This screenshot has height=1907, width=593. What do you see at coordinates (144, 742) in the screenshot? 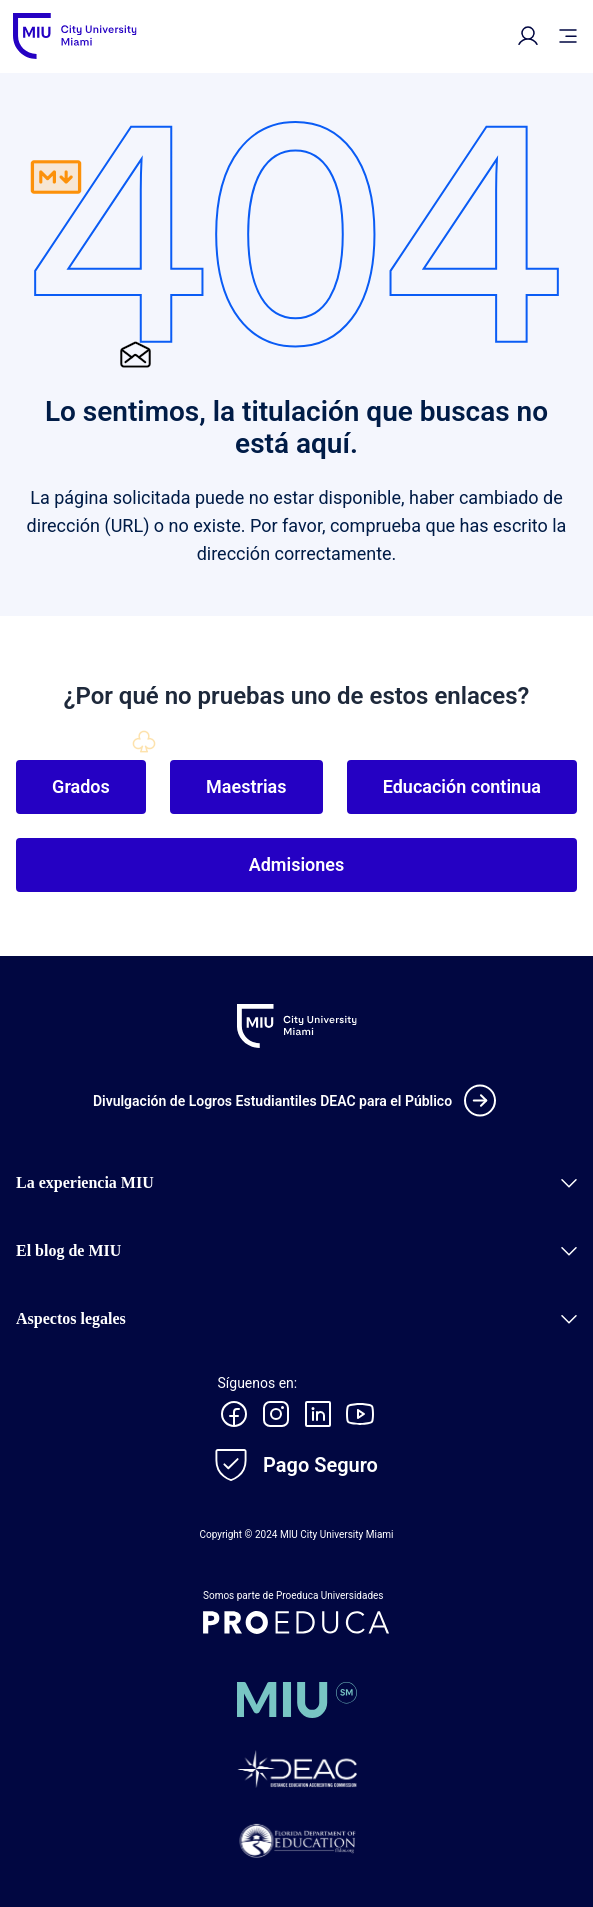
I see `club suit symbol for card games` at bounding box center [144, 742].